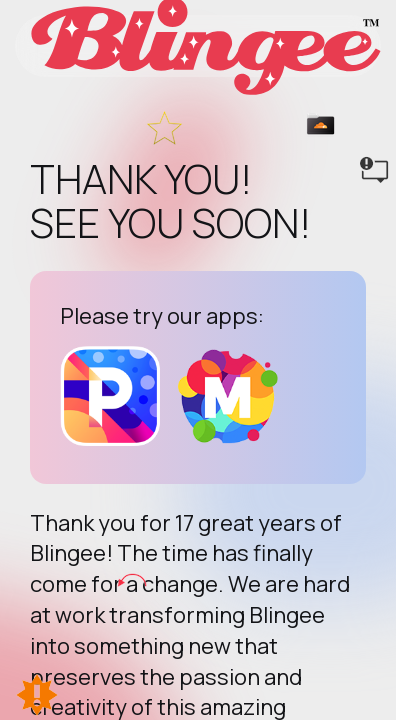 This screenshot has width=396, height=720. Describe the element at coordinates (375, 170) in the screenshot. I see `manage notification settings` at that location.